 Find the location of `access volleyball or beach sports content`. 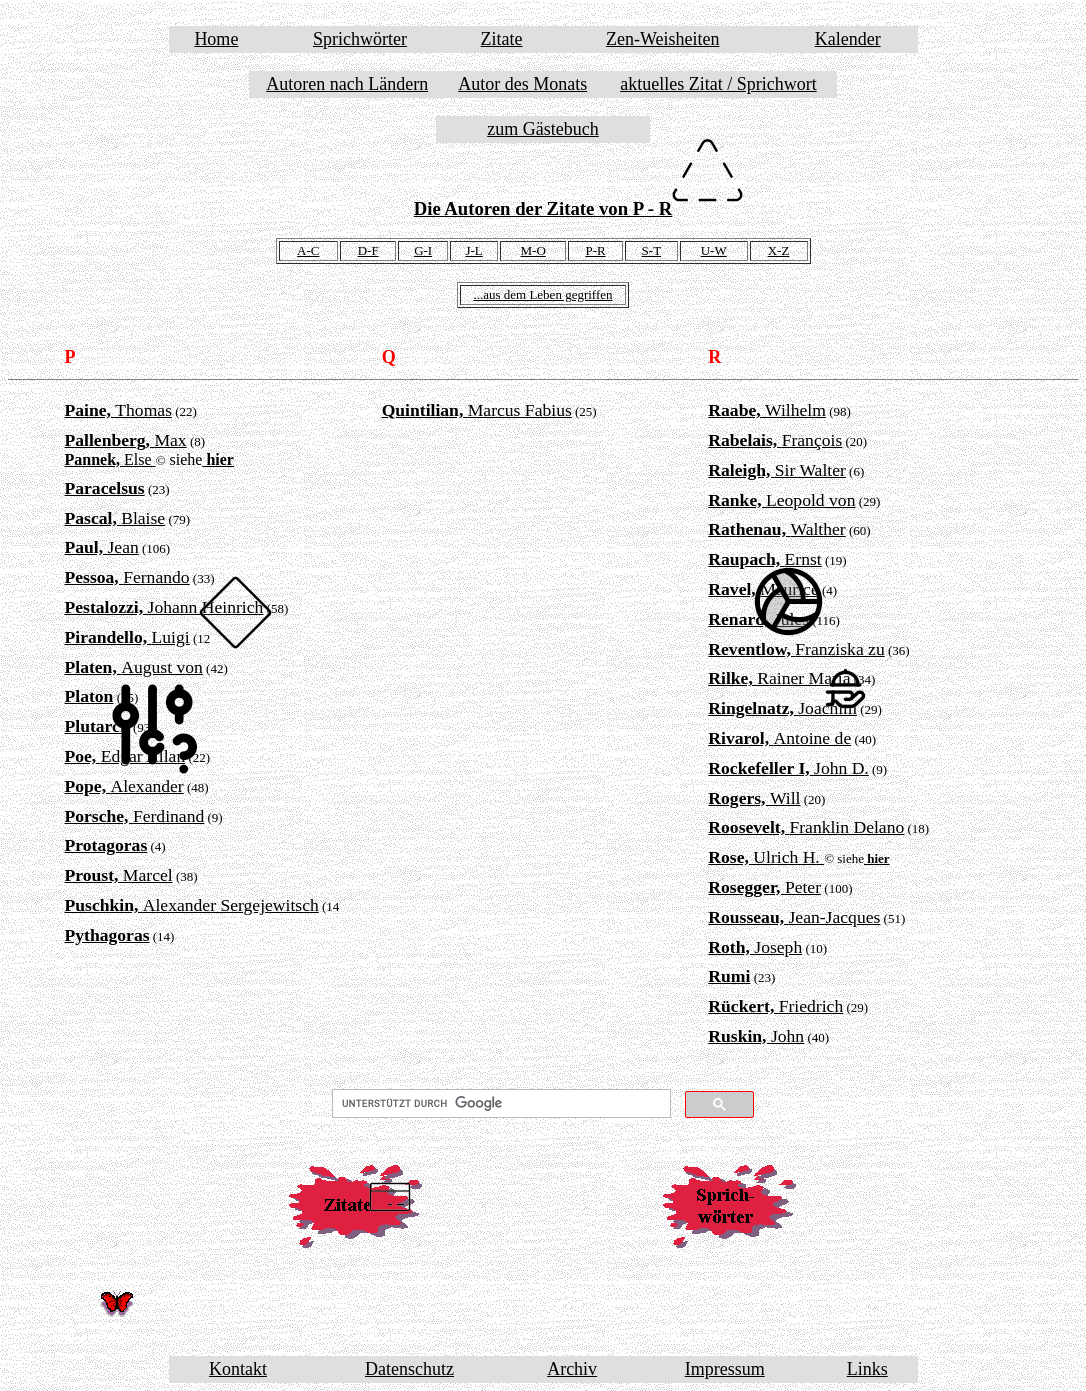

access volleyball or beach sports content is located at coordinates (788, 601).